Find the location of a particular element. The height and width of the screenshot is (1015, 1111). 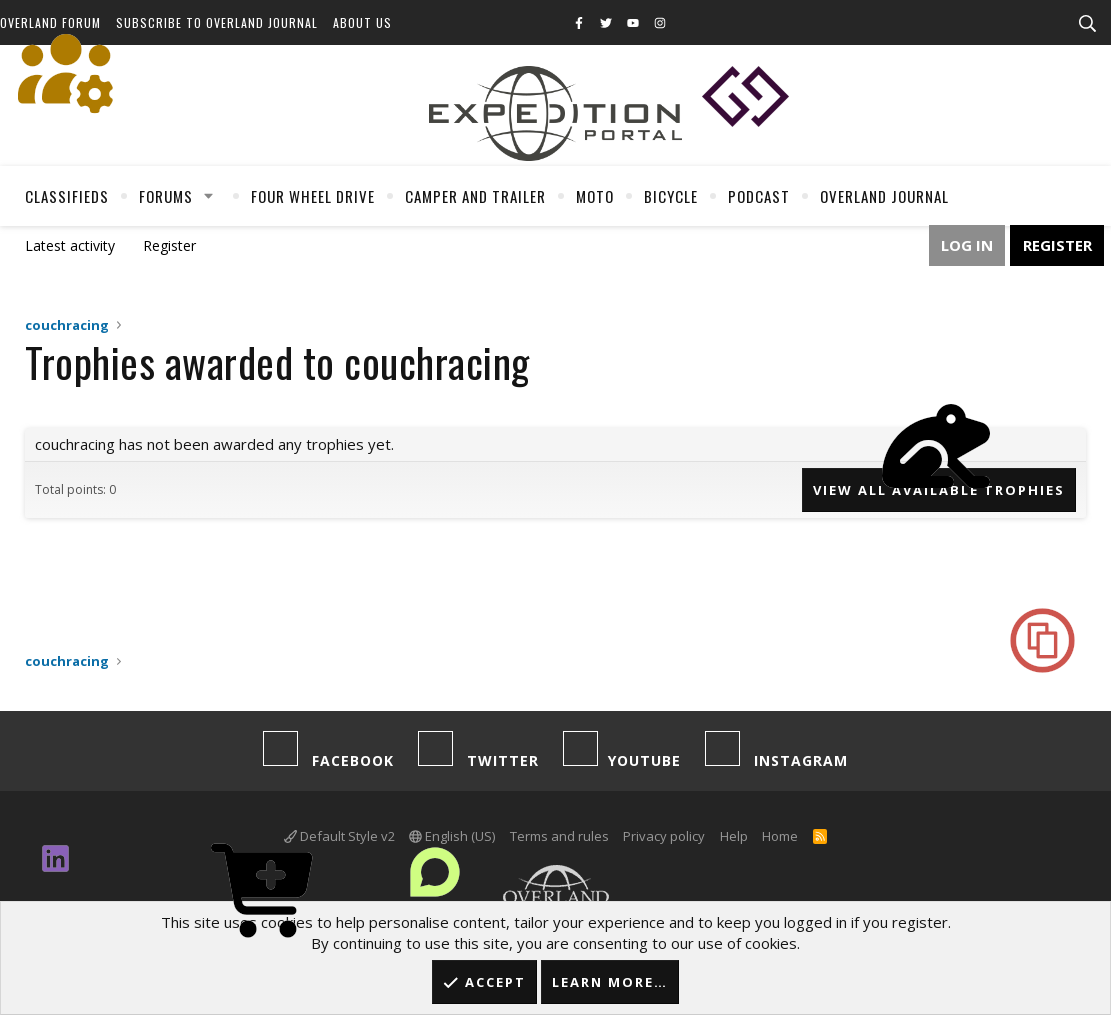

open Discourse forum is located at coordinates (435, 872).